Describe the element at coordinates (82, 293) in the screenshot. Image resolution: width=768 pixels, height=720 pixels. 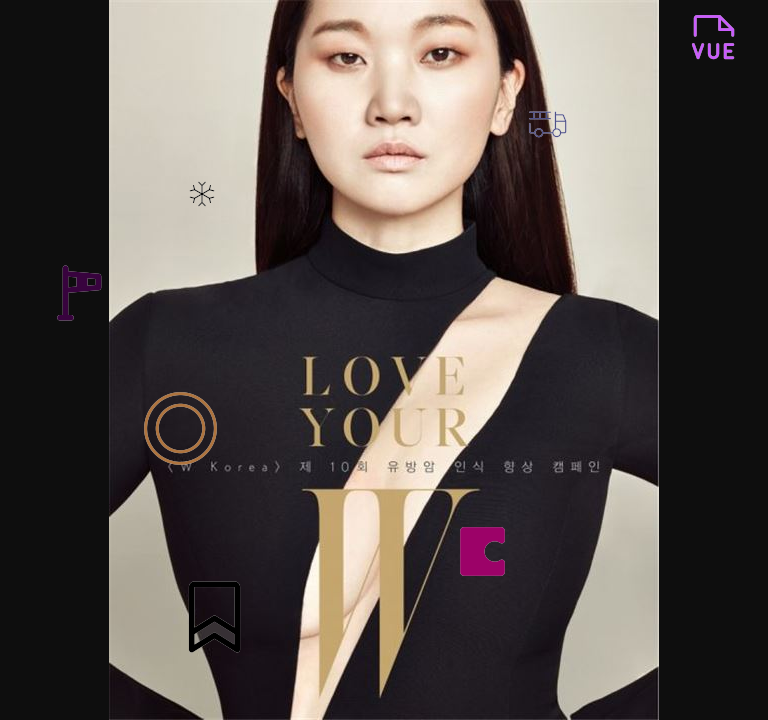
I see `view current wind conditions` at that location.